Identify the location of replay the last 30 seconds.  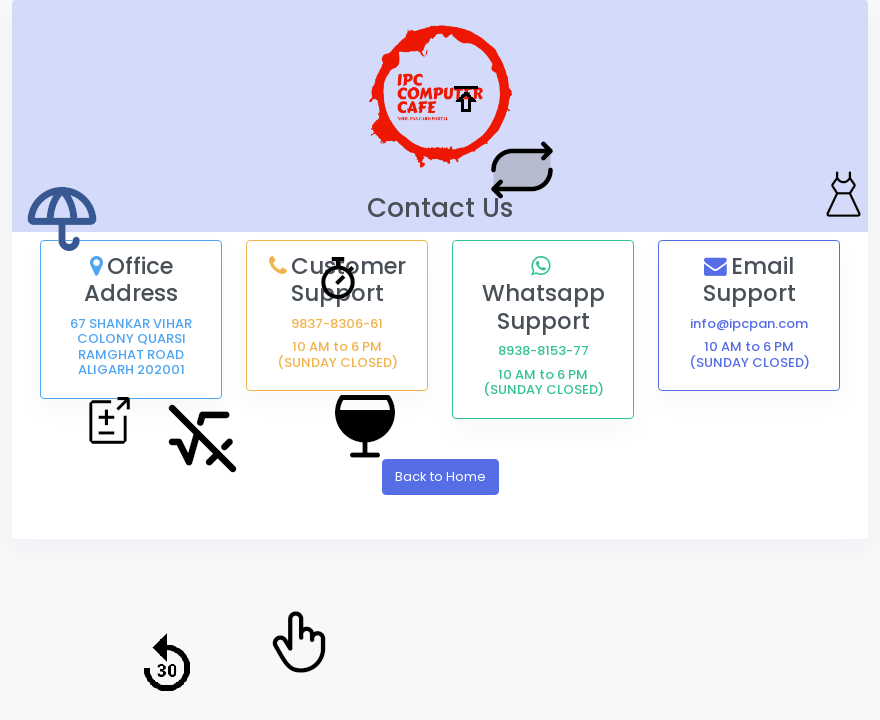
(167, 665).